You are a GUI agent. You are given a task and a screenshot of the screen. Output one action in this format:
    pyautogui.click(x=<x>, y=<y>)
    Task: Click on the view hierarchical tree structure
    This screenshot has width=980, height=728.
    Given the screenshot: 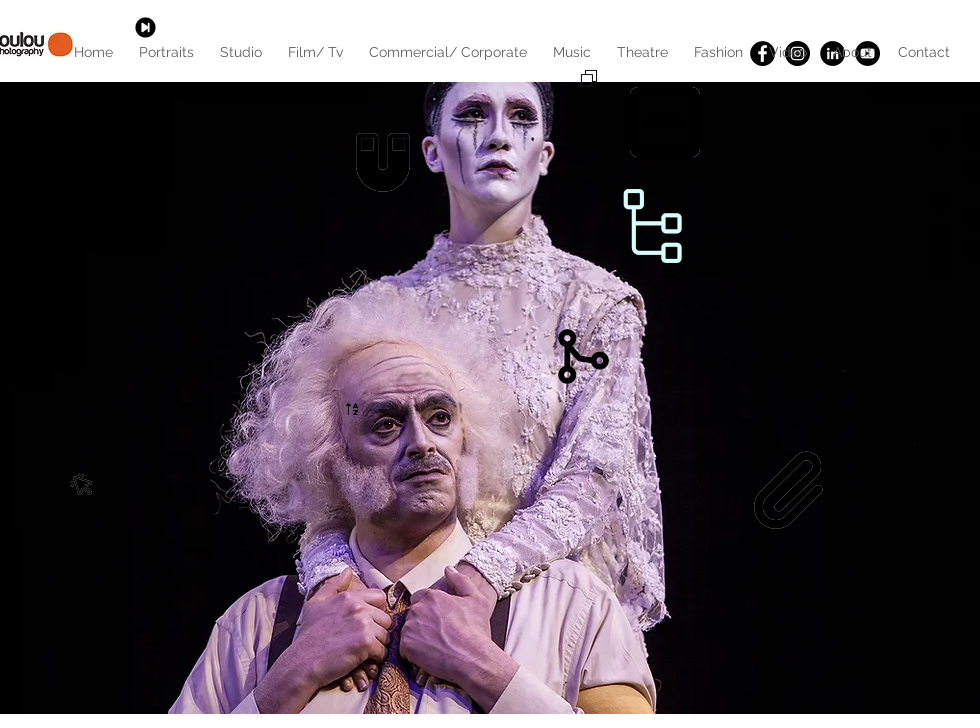 What is the action you would take?
    pyautogui.click(x=650, y=226)
    